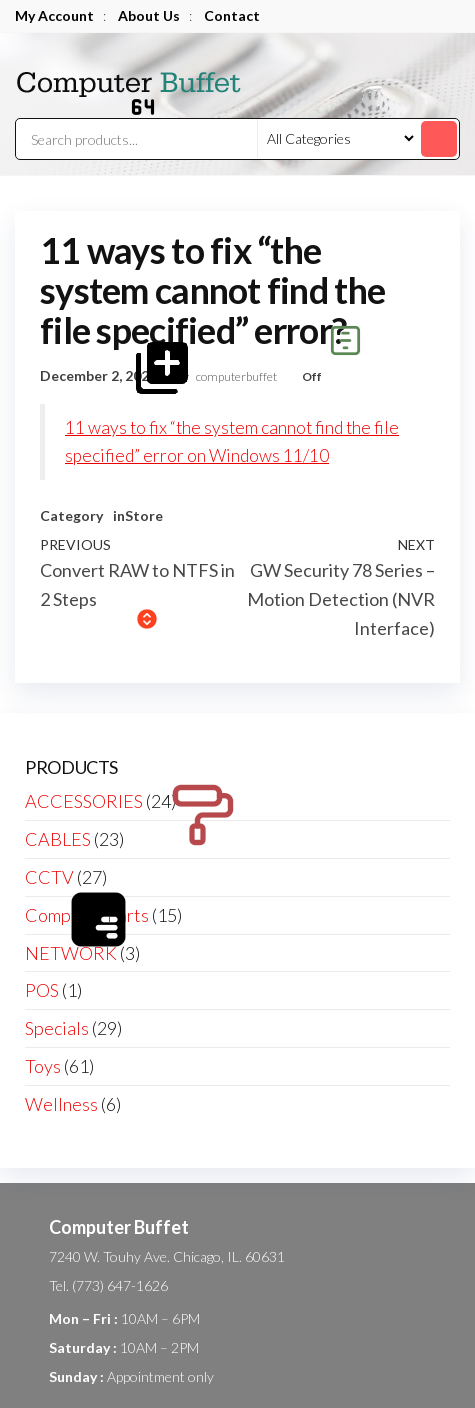 The width and height of the screenshot is (475, 1408). Describe the element at coordinates (162, 368) in the screenshot. I see `add a new photo to your collection` at that location.